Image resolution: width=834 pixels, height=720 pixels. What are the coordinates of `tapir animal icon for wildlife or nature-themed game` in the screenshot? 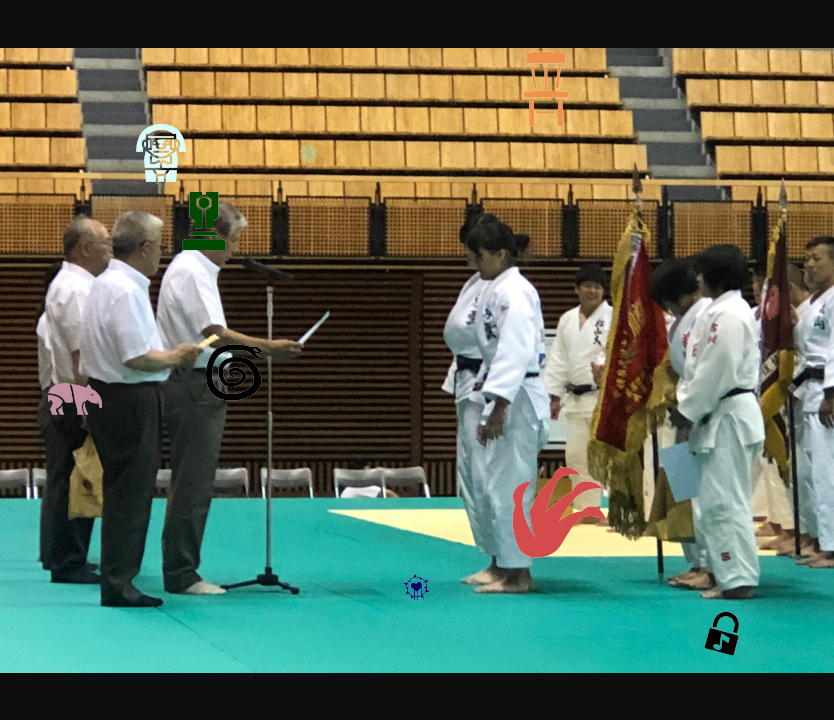 It's located at (75, 399).